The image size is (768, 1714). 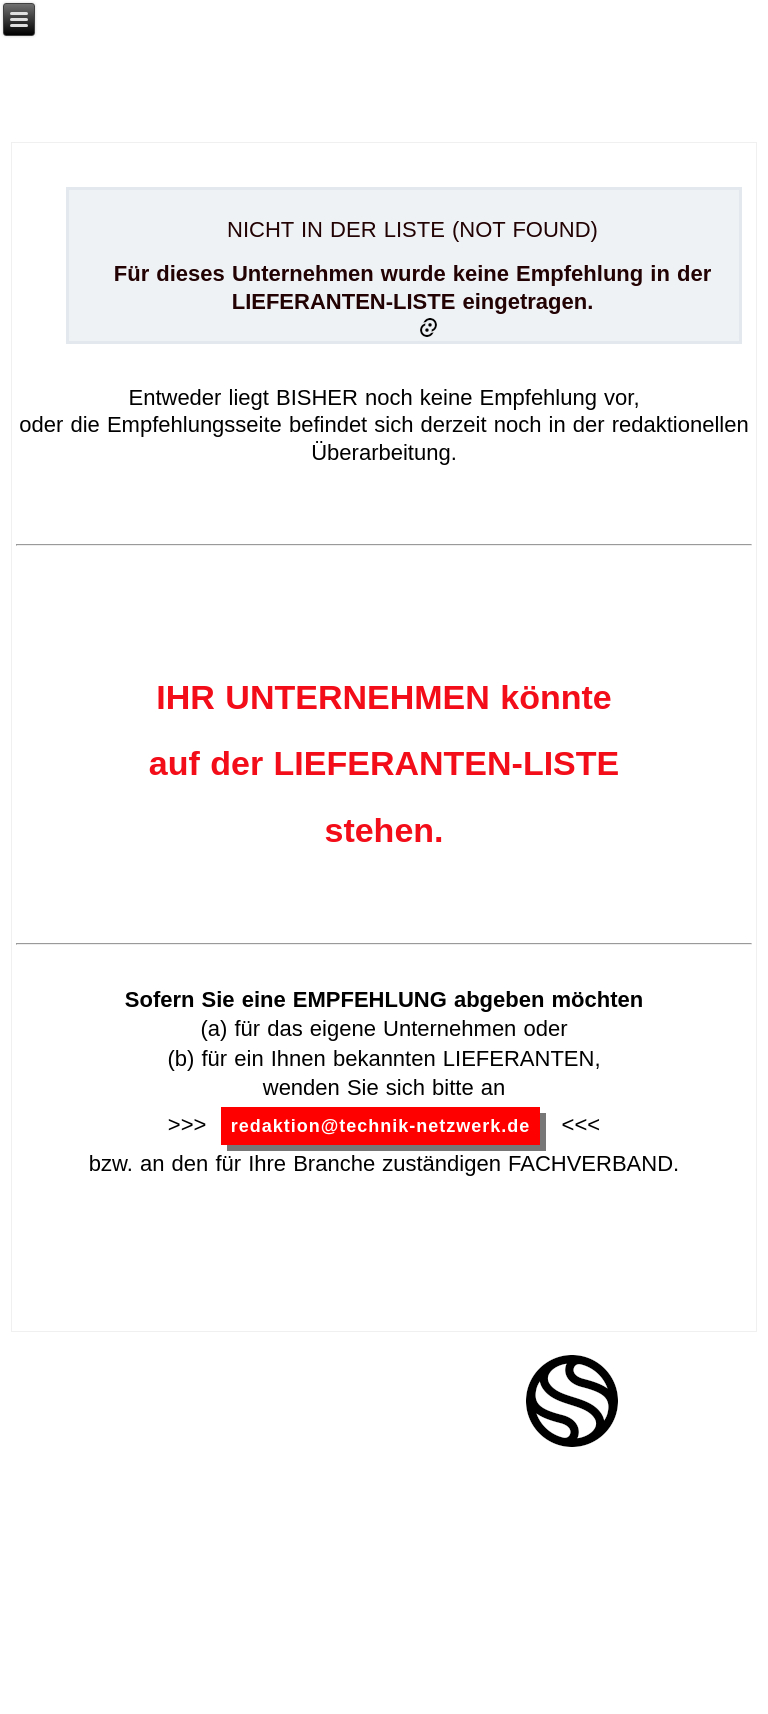 I want to click on tauri framework logo, so click(x=428, y=327).